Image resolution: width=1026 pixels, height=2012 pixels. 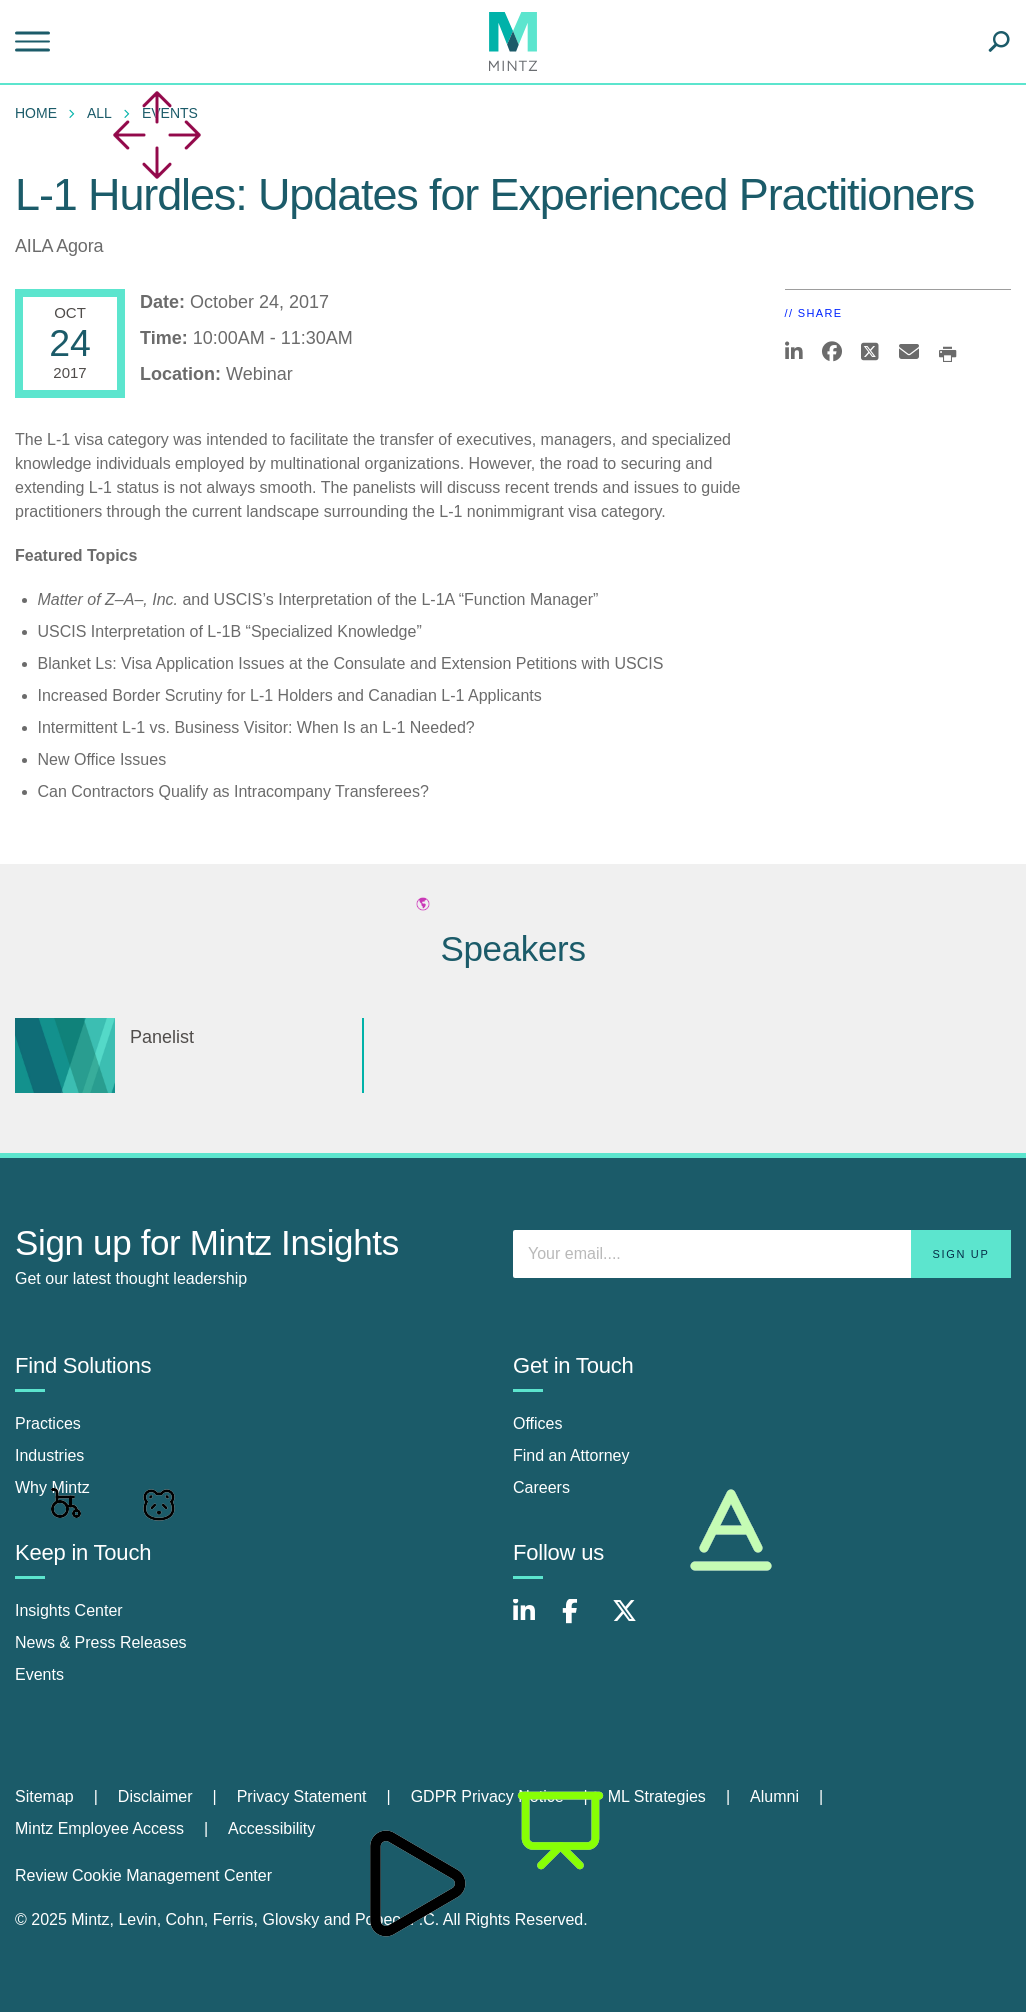 I want to click on expand content to full screen, so click(x=157, y=135).